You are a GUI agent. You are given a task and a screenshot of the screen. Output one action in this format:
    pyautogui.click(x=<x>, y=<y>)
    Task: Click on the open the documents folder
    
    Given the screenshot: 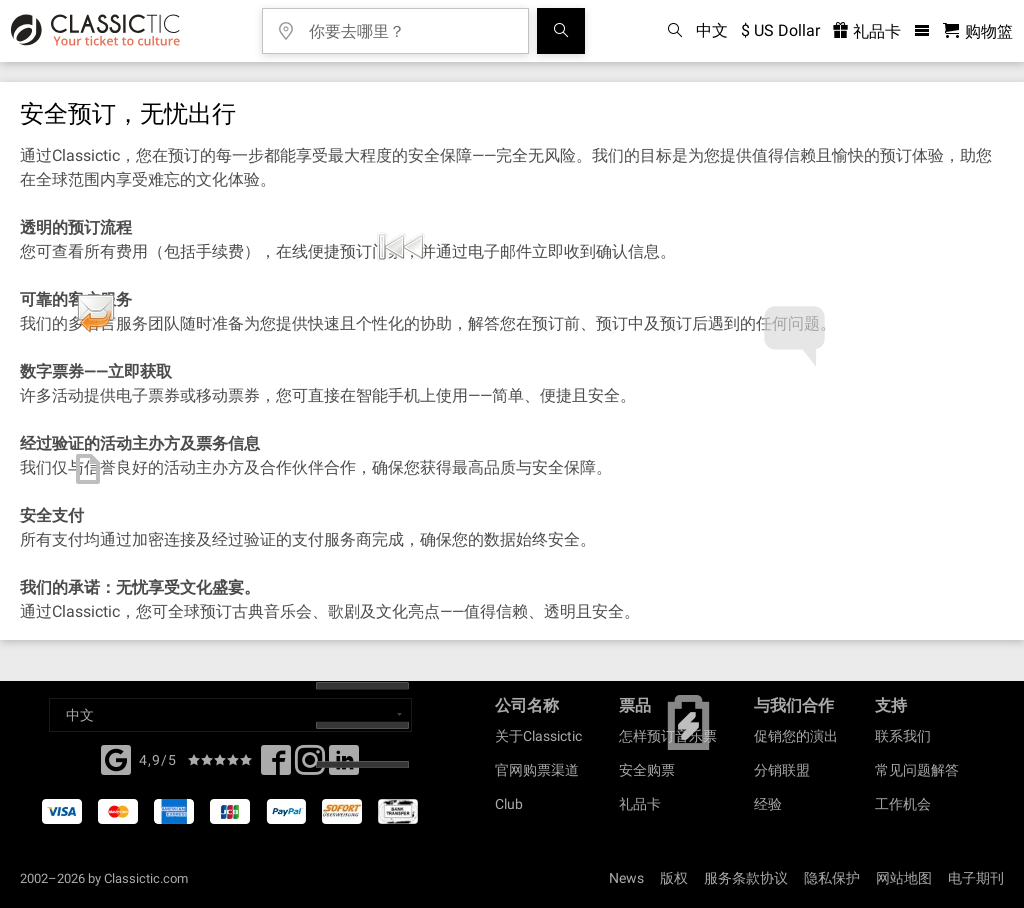 What is the action you would take?
    pyautogui.click(x=88, y=468)
    